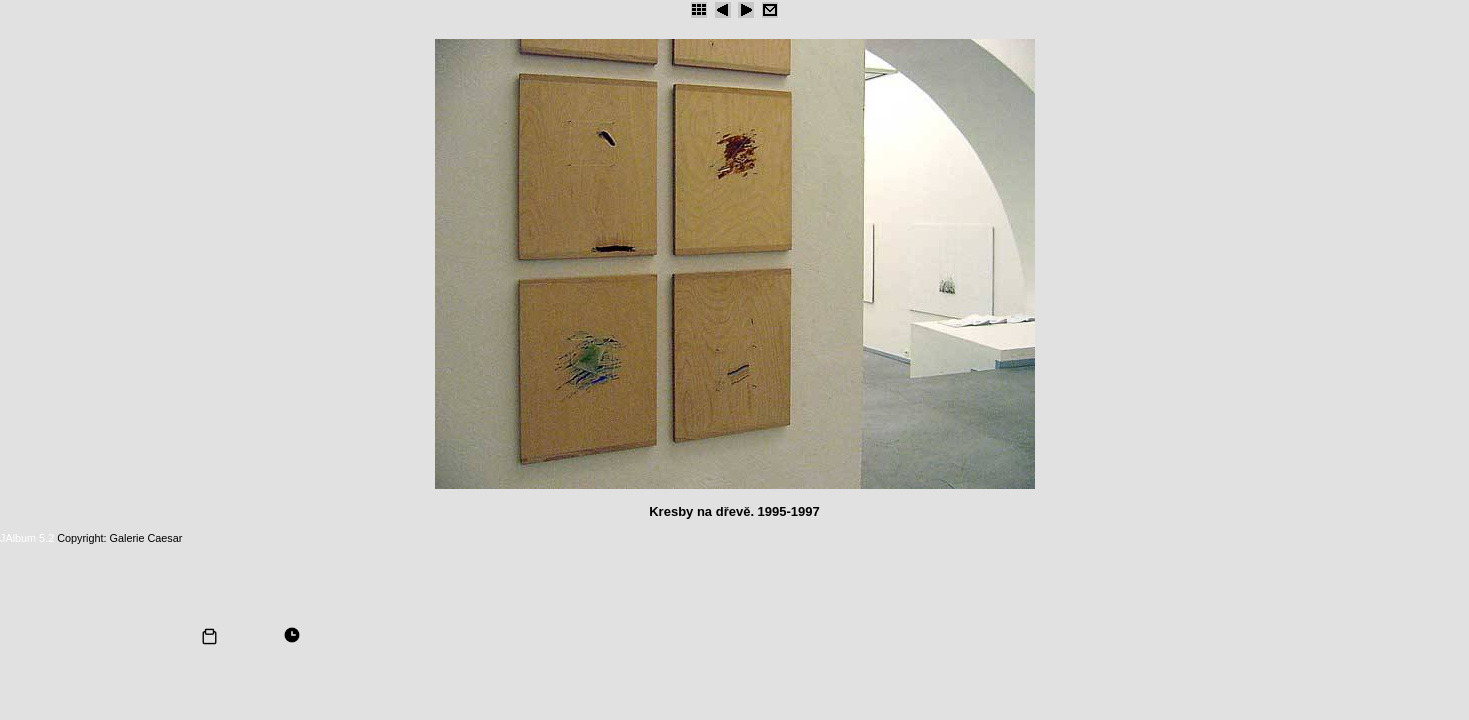  Describe the element at coordinates (209, 636) in the screenshot. I see `copy to clipboard` at that location.